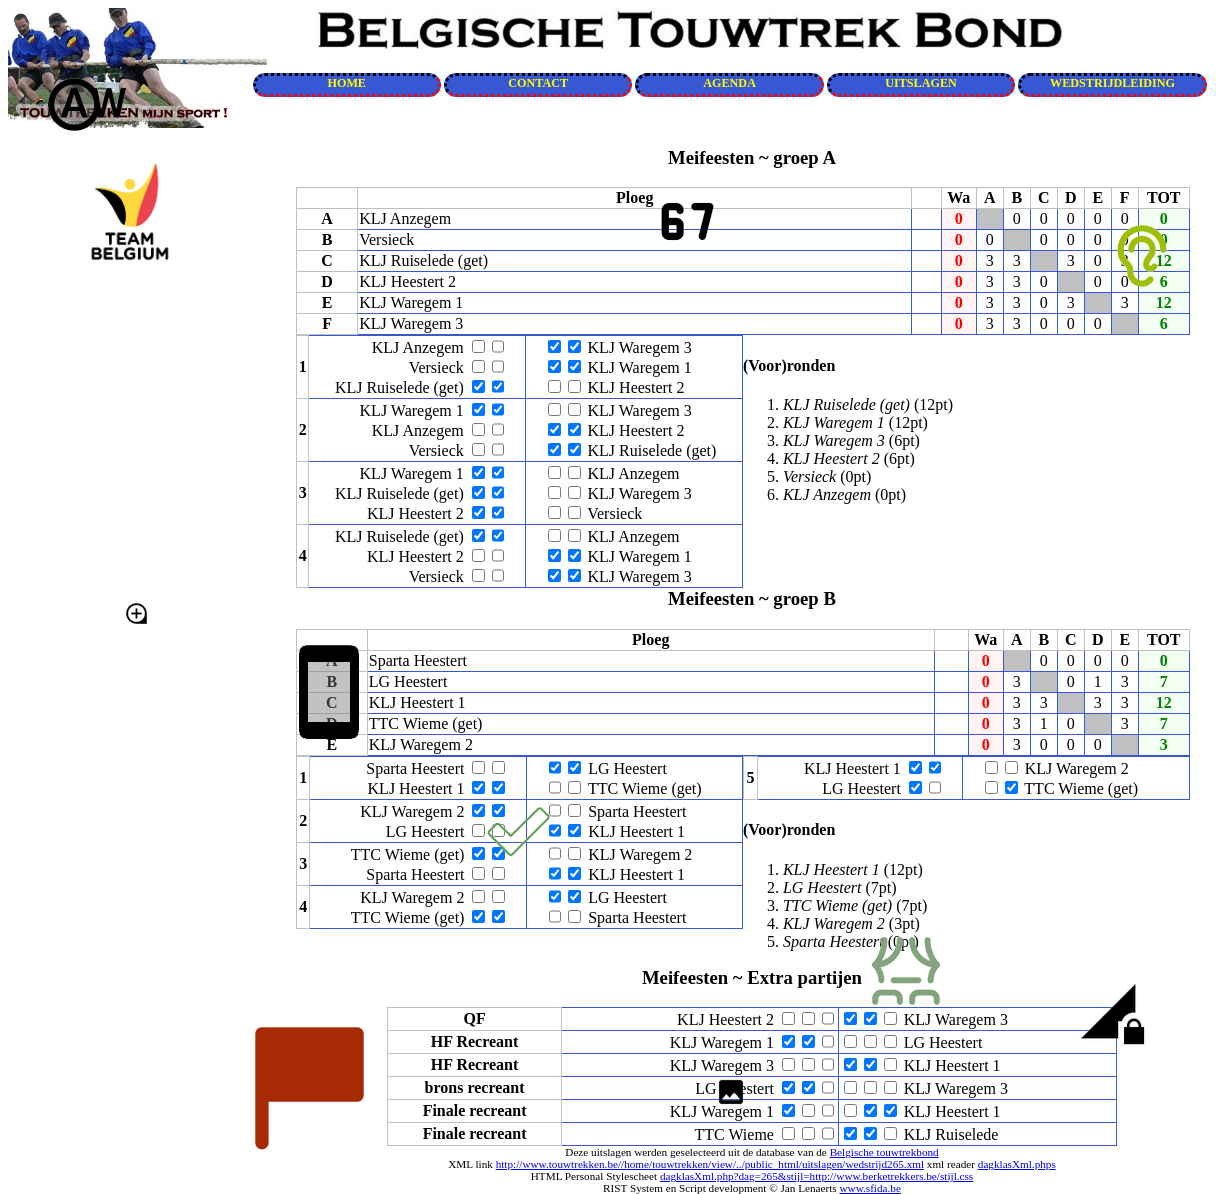 The width and height of the screenshot is (1216, 1194). What do you see at coordinates (906, 971) in the screenshot?
I see `access theater or cinema listings` at bounding box center [906, 971].